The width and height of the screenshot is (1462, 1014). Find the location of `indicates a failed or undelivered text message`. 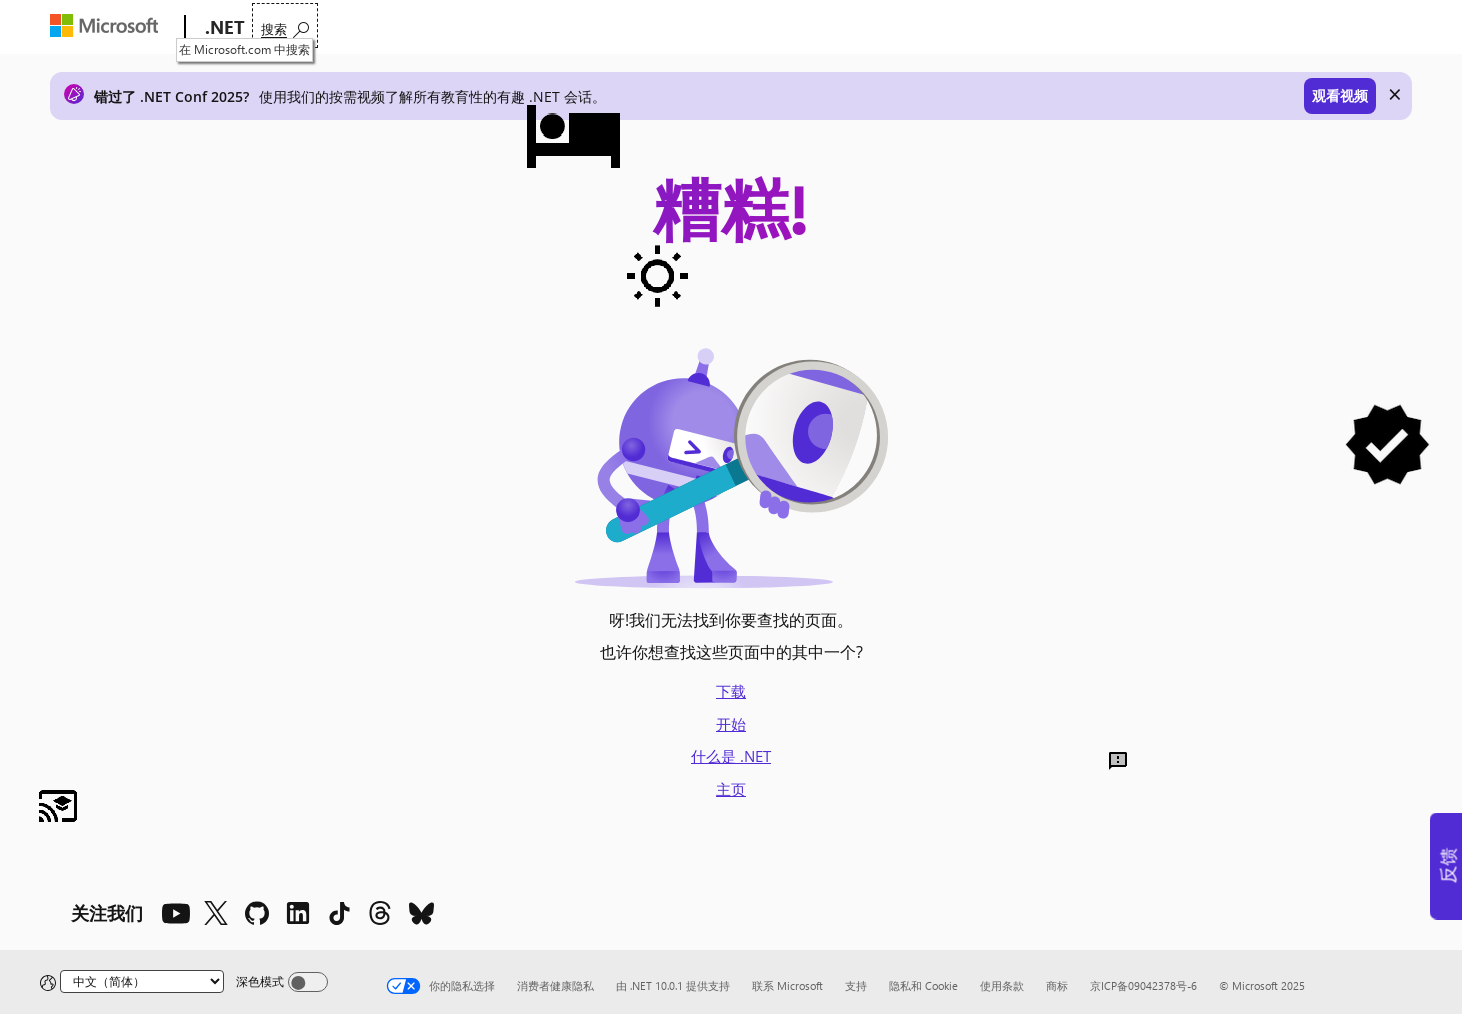

indicates a failed or undelivered text message is located at coordinates (1118, 761).